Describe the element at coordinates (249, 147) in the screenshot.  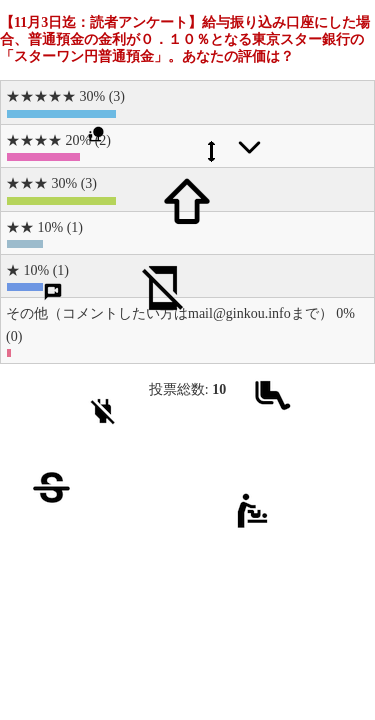
I see `expand a dropdown menu or collapsed section` at that location.